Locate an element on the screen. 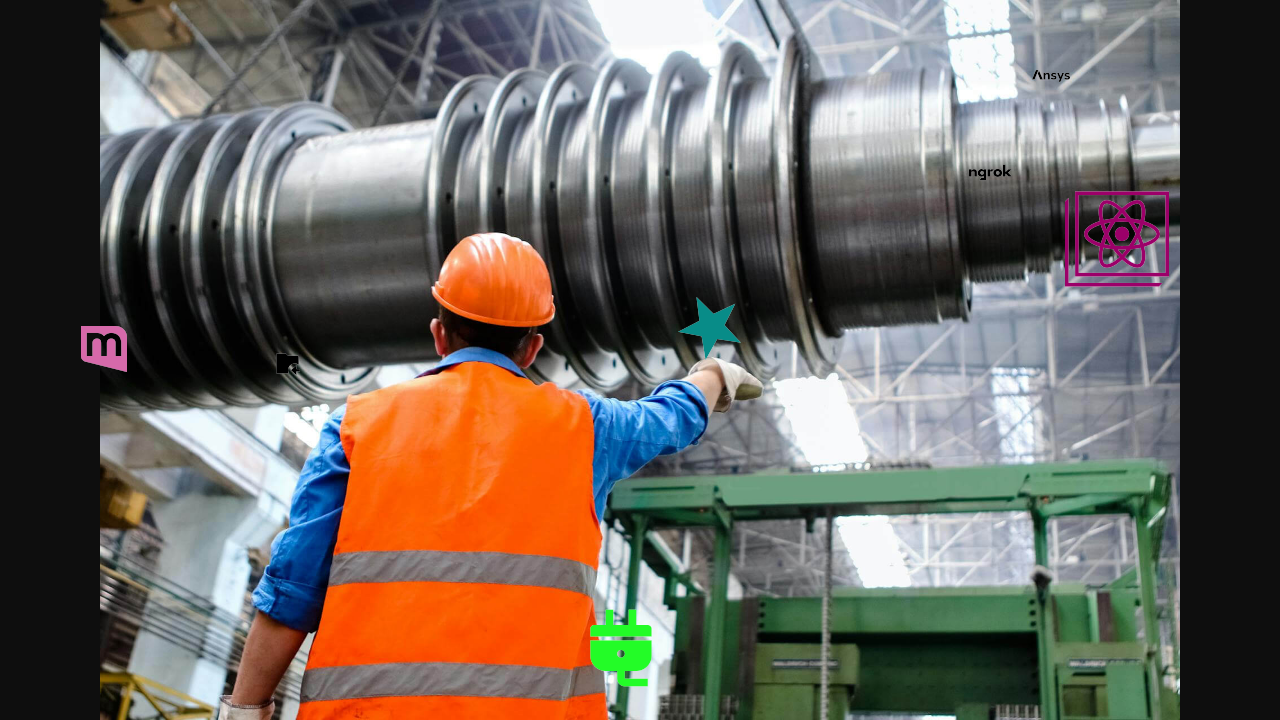 Image resolution: width=1280 pixels, height=720 pixels. create react app logo is located at coordinates (1117, 239).